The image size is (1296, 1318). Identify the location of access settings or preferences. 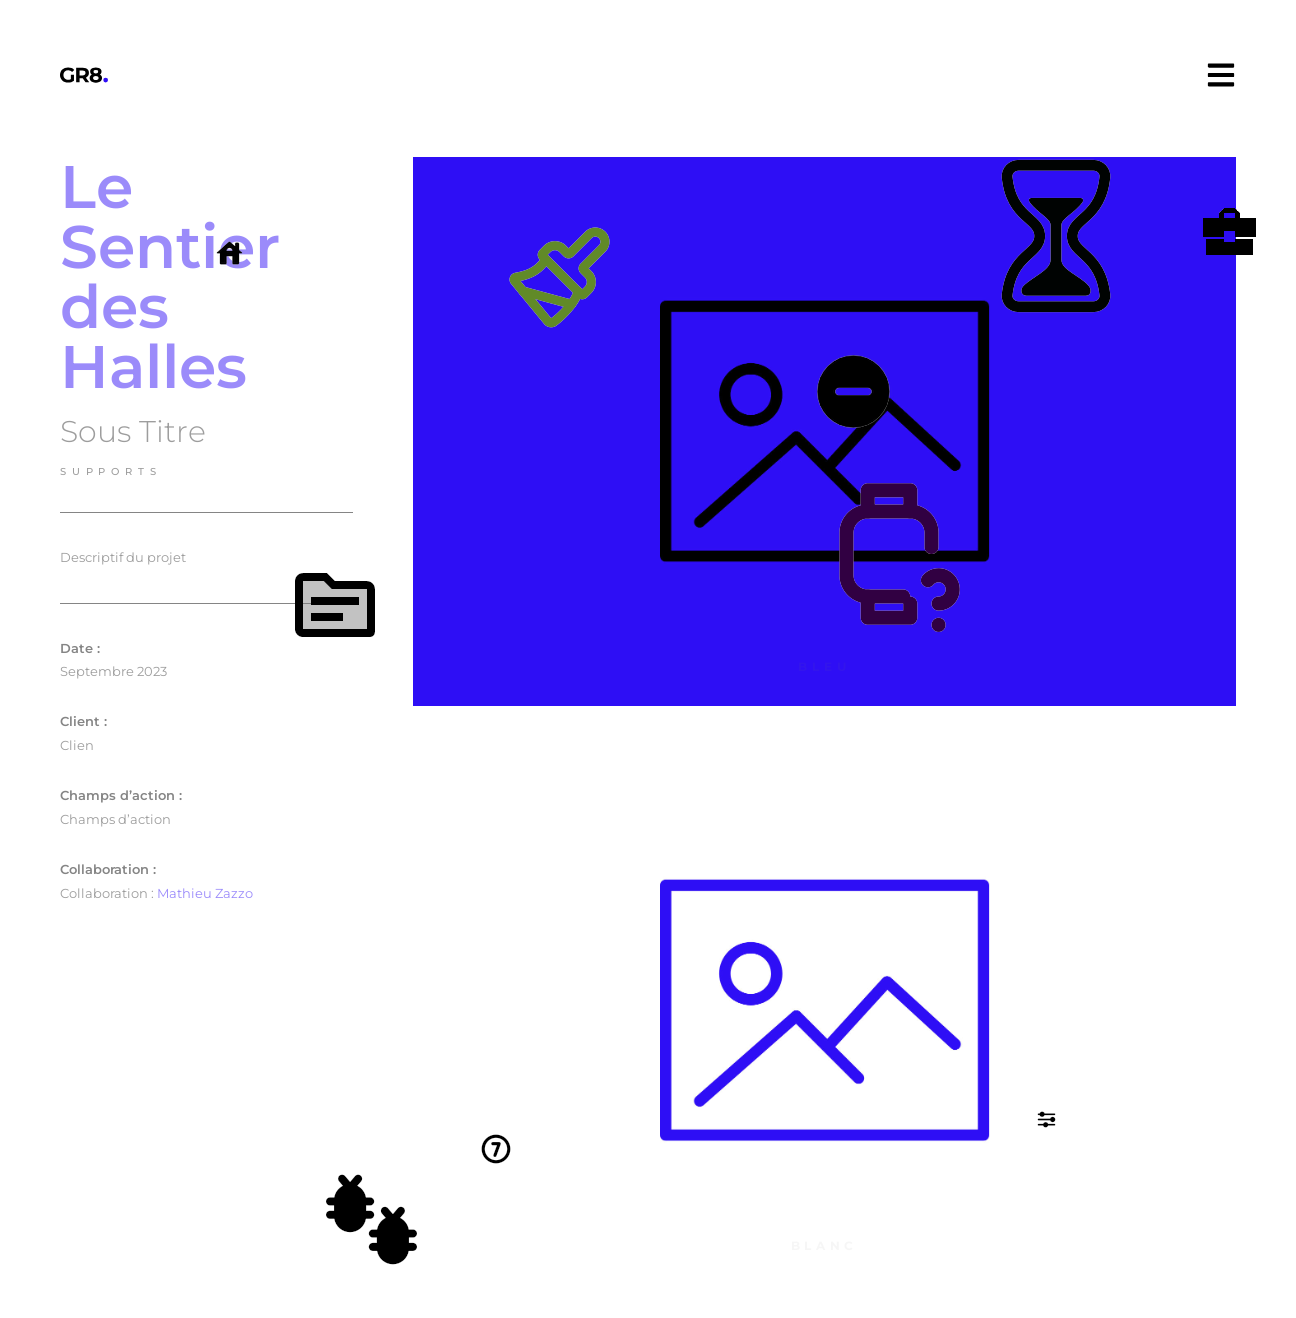
(1046, 1119).